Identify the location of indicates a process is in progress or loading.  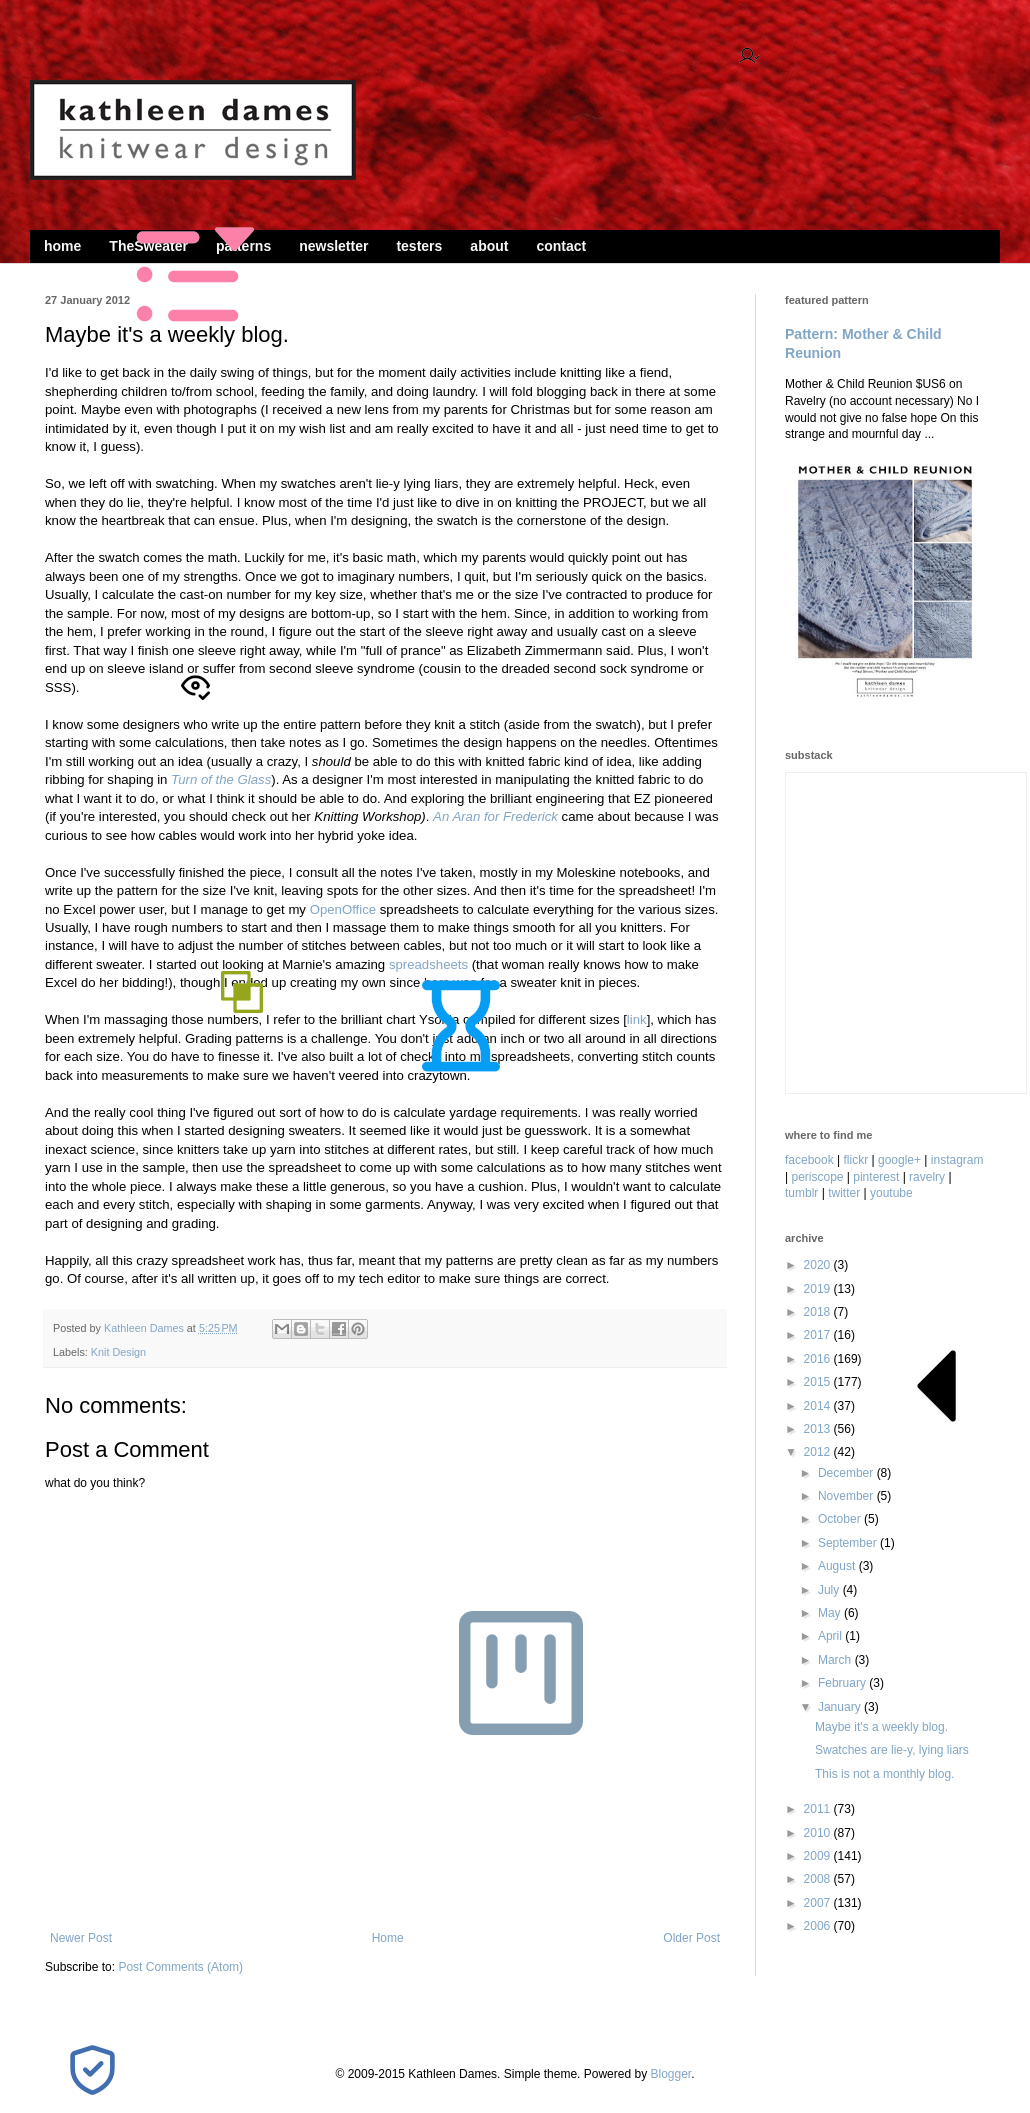
(461, 1026).